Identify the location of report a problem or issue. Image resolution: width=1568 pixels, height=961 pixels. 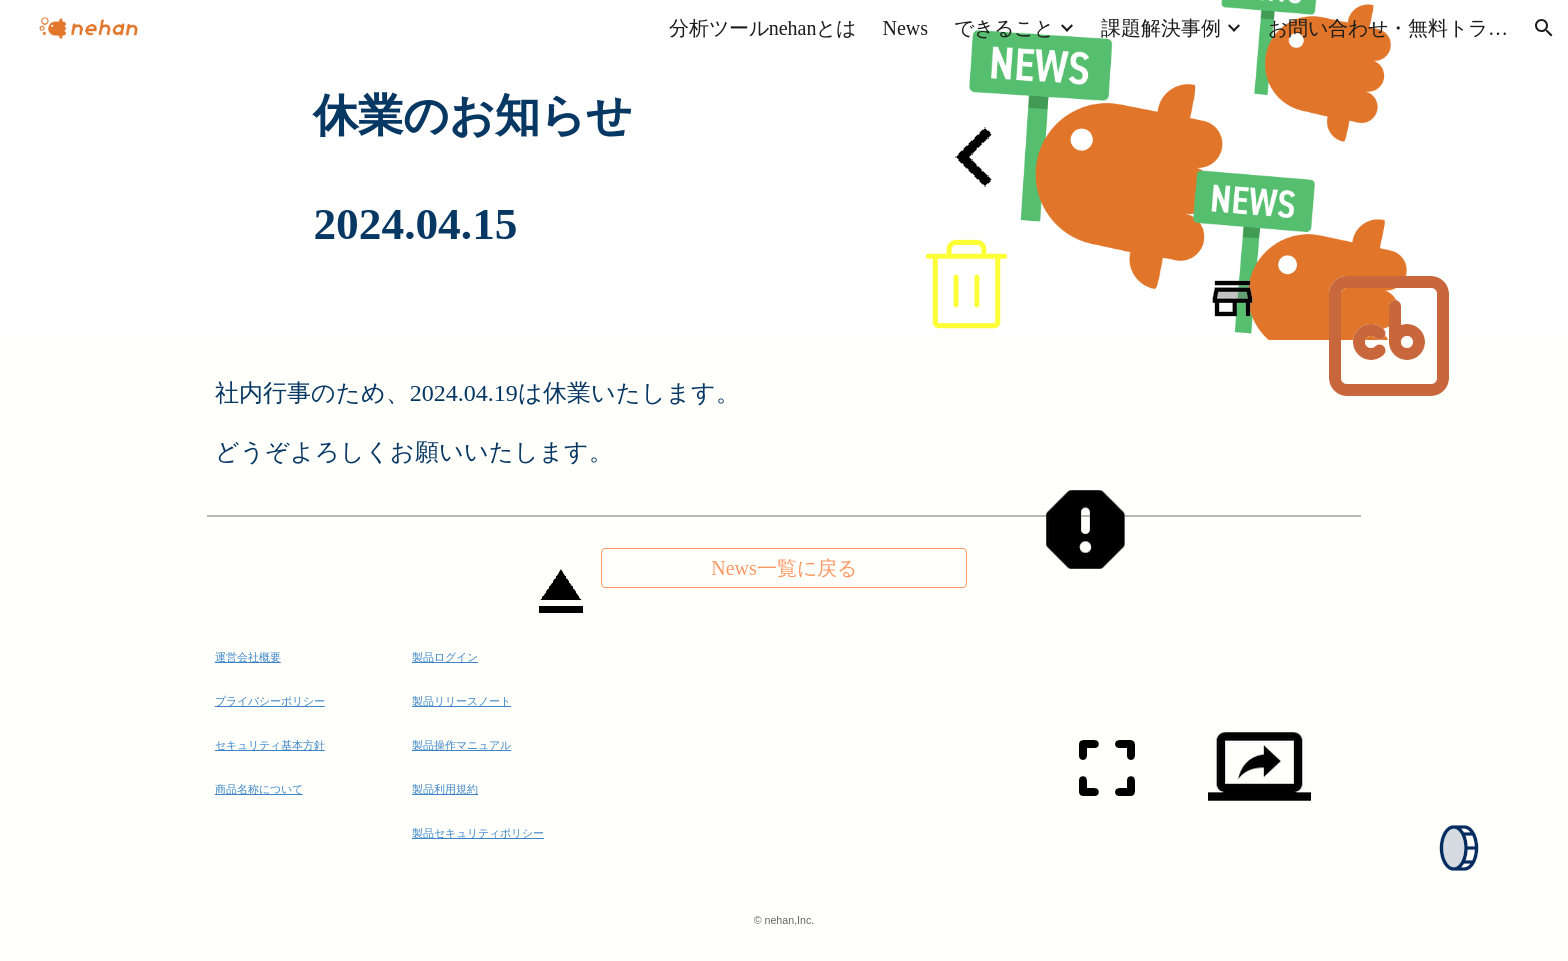
(1085, 529).